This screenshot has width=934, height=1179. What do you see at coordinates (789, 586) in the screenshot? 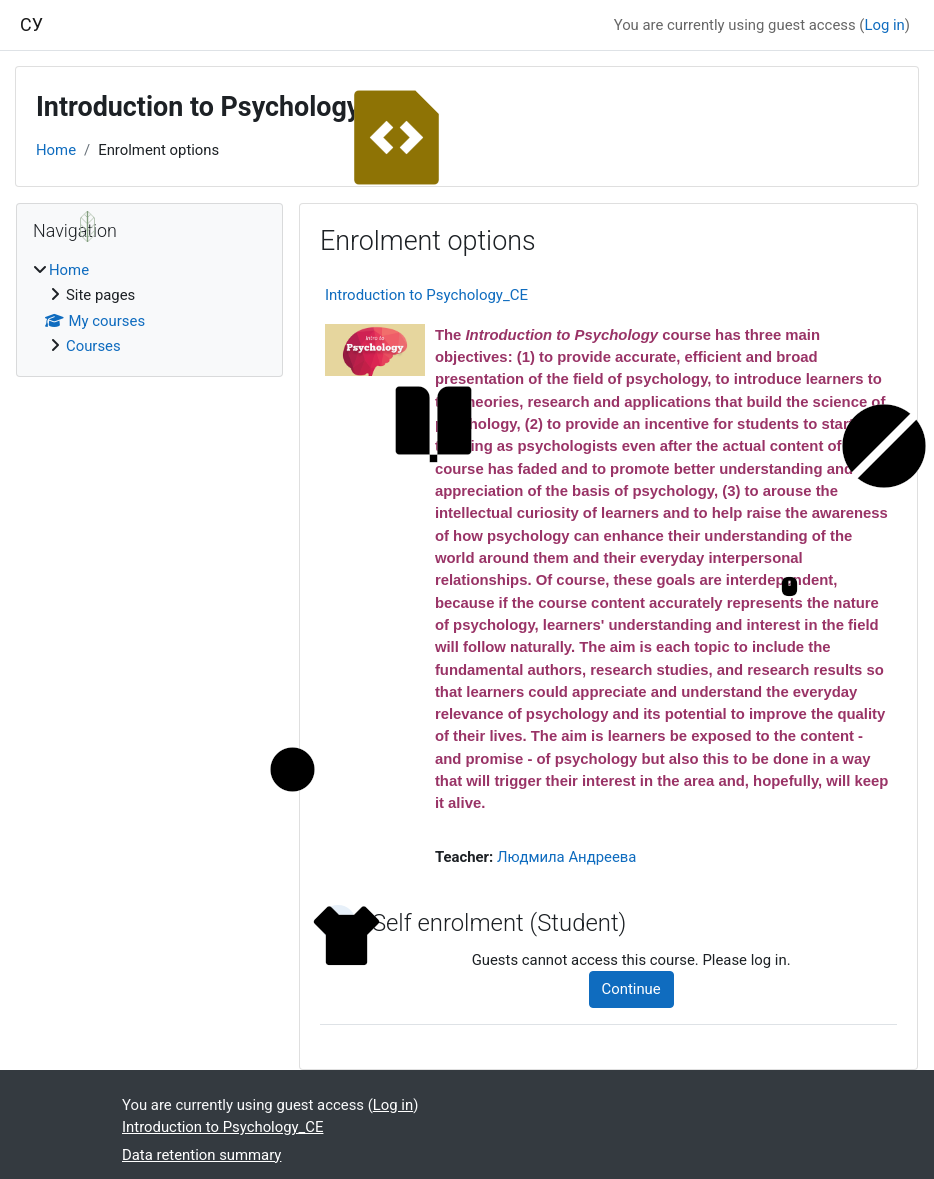
I see `indicates mouse or cursor device settings` at bounding box center [789, 586].